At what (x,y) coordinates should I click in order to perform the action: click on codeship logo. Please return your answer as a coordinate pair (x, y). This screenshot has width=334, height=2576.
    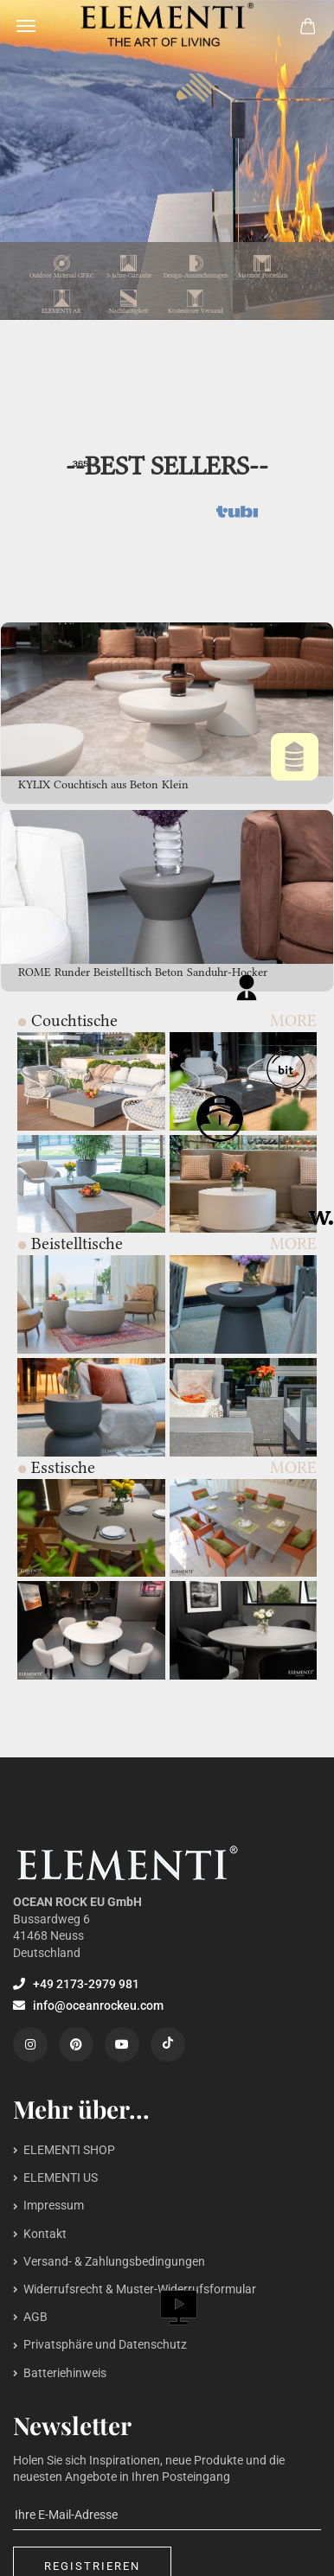
    Looking at the image, I should click on (220, 1119).